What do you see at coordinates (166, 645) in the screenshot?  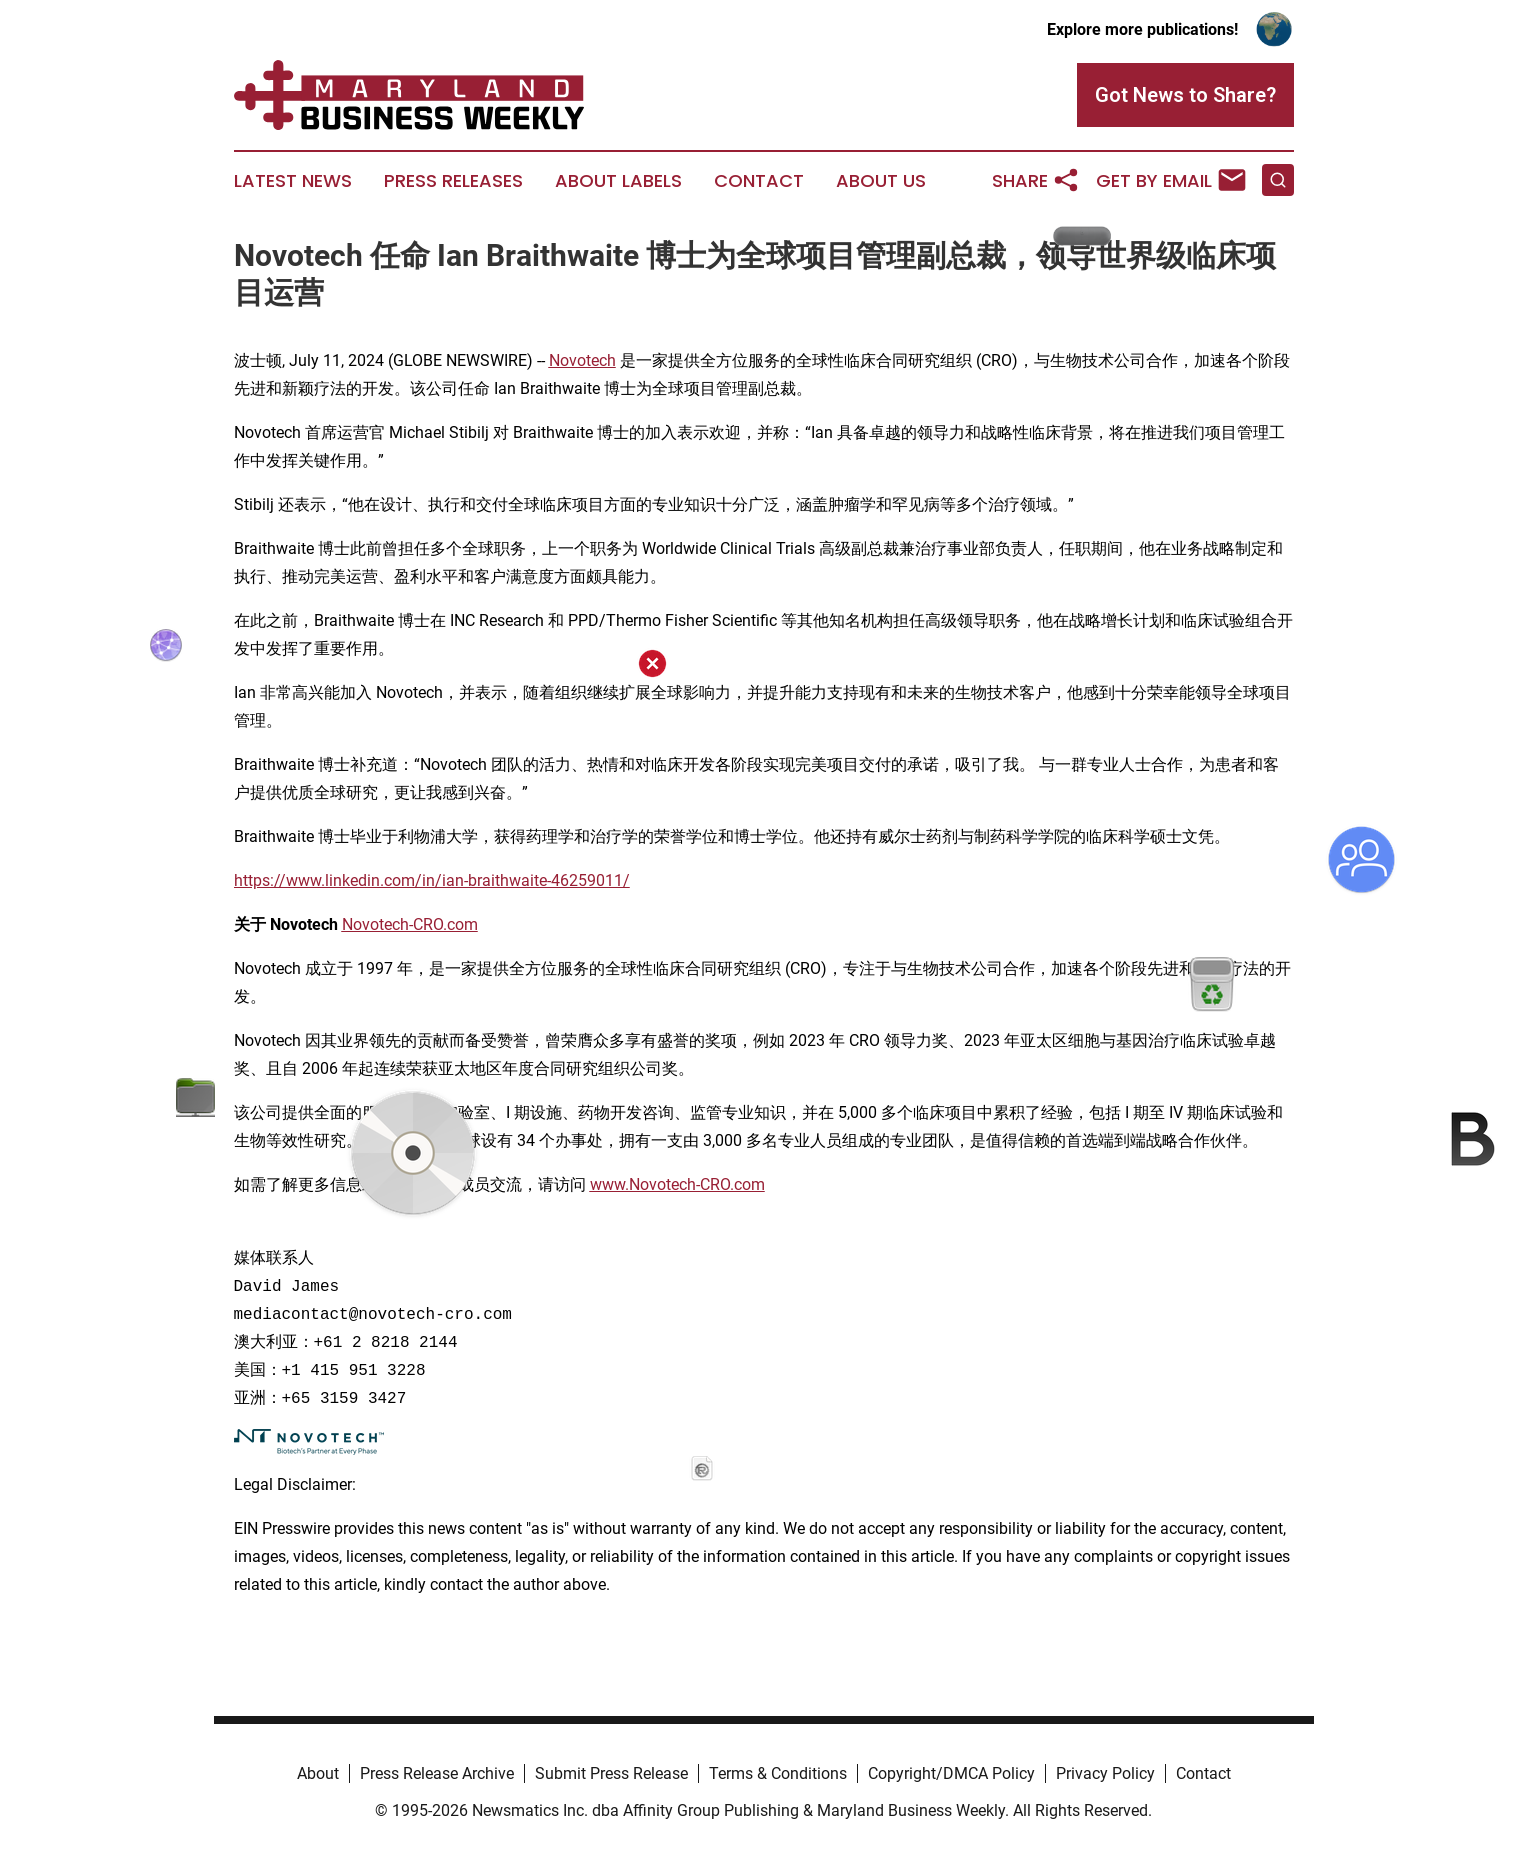 I see `open internet browser or web applications` at bounding box center [166, 645].